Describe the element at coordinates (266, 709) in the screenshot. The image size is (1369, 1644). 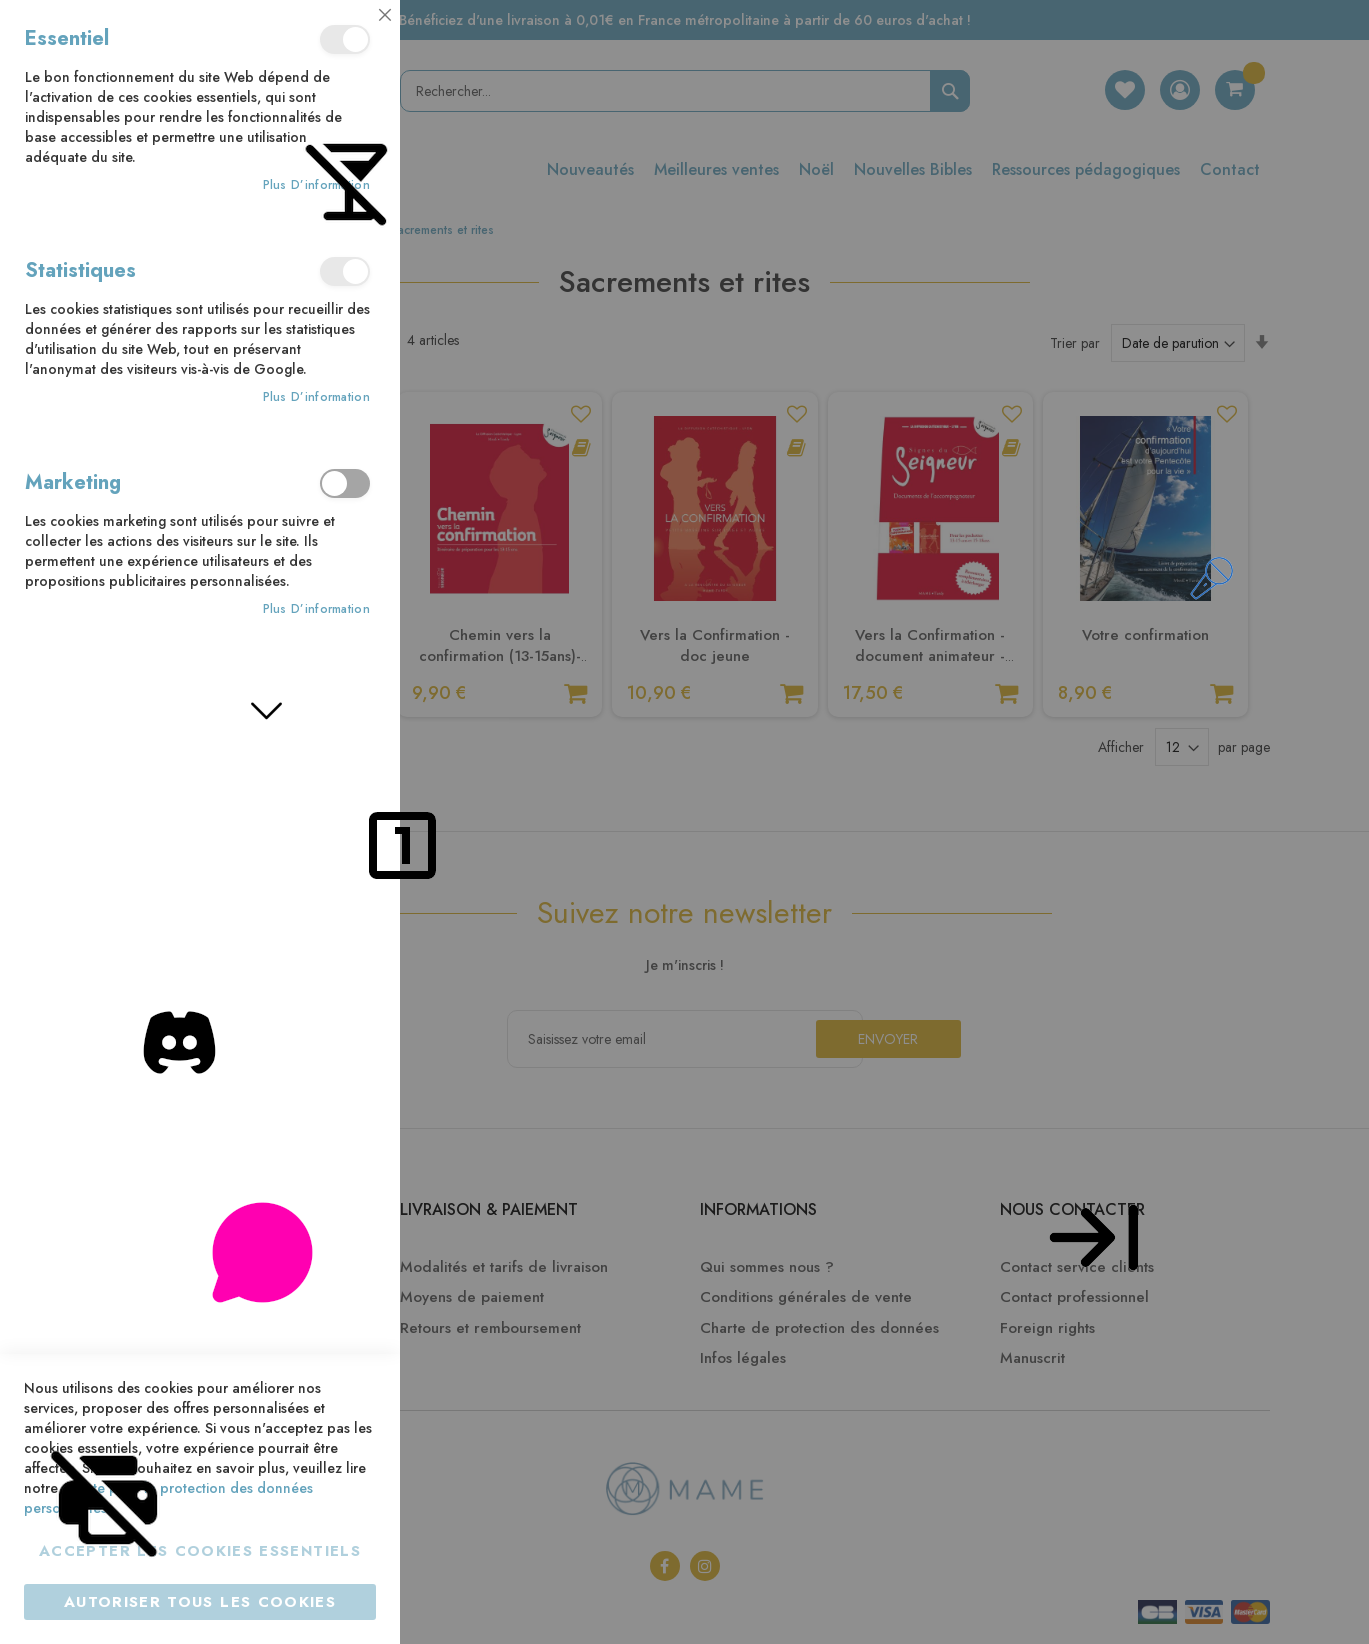
I see `expand a dropdown menu or section` at that location.